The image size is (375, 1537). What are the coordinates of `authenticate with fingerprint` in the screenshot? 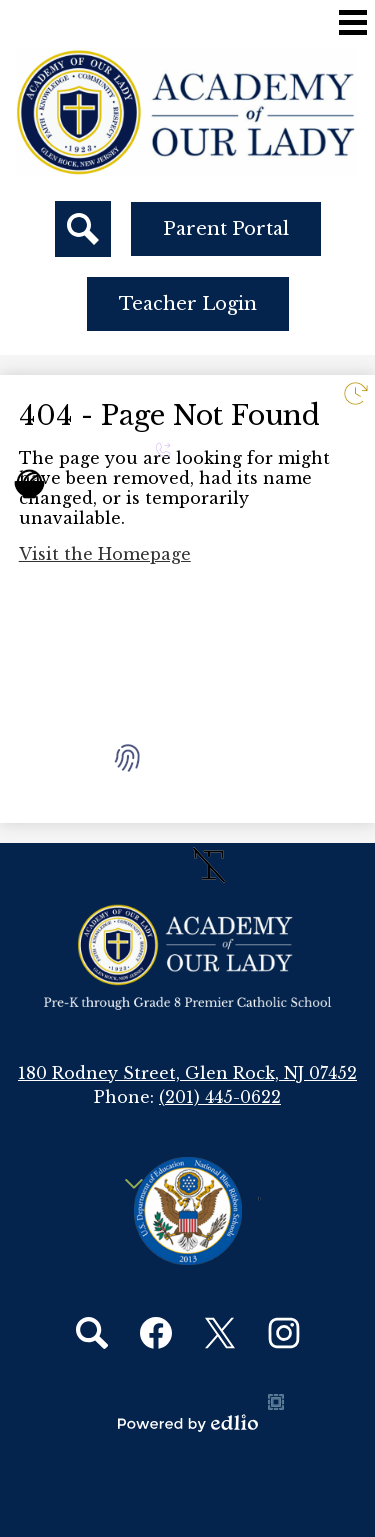 It's located at (128, 758).